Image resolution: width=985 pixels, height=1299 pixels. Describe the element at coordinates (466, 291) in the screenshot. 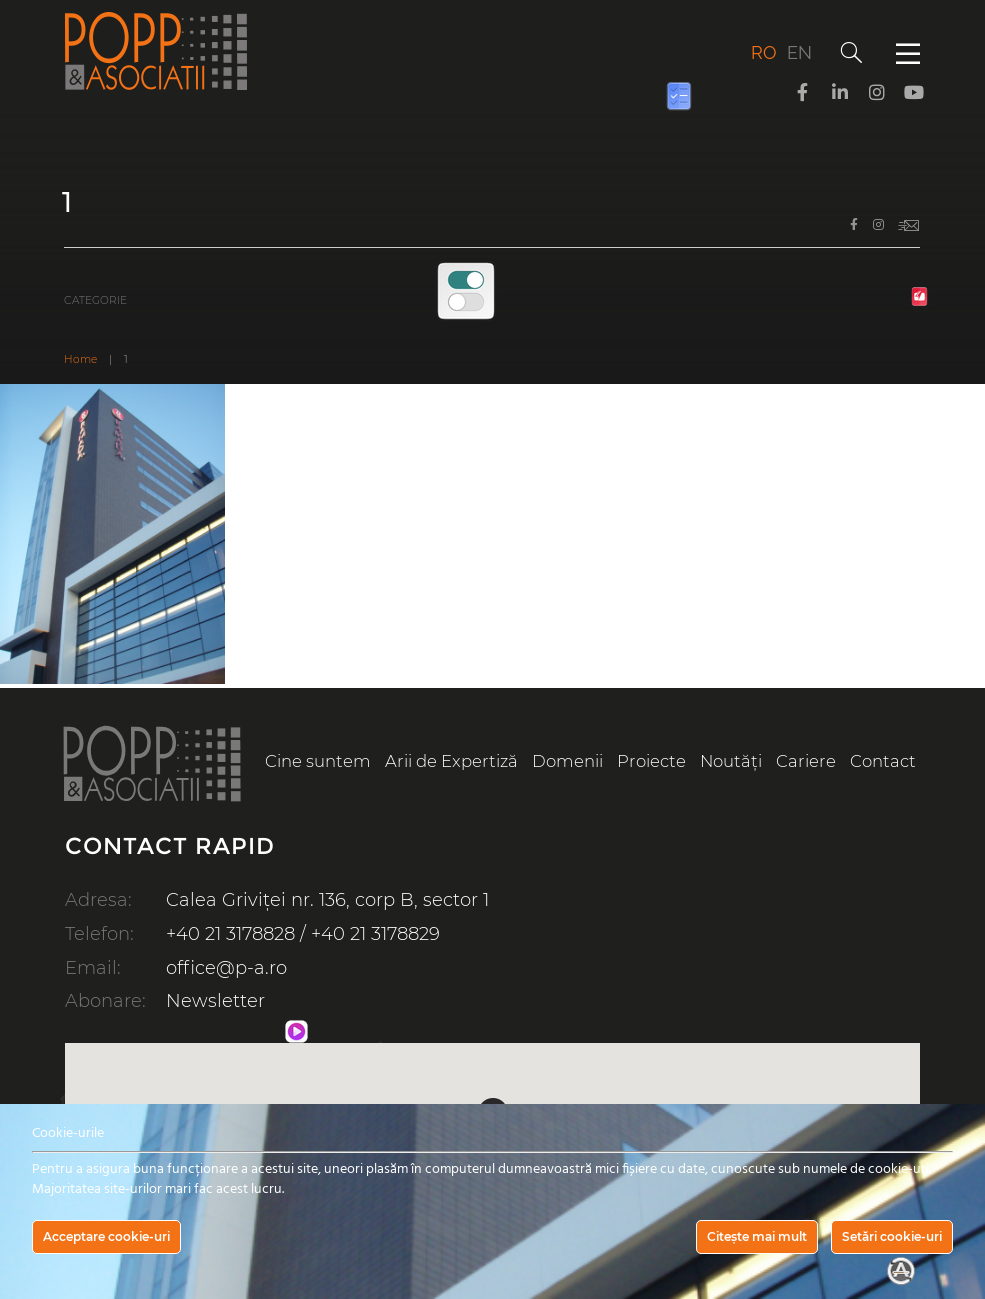

I see `open desktop preferences or system settings` at that location.